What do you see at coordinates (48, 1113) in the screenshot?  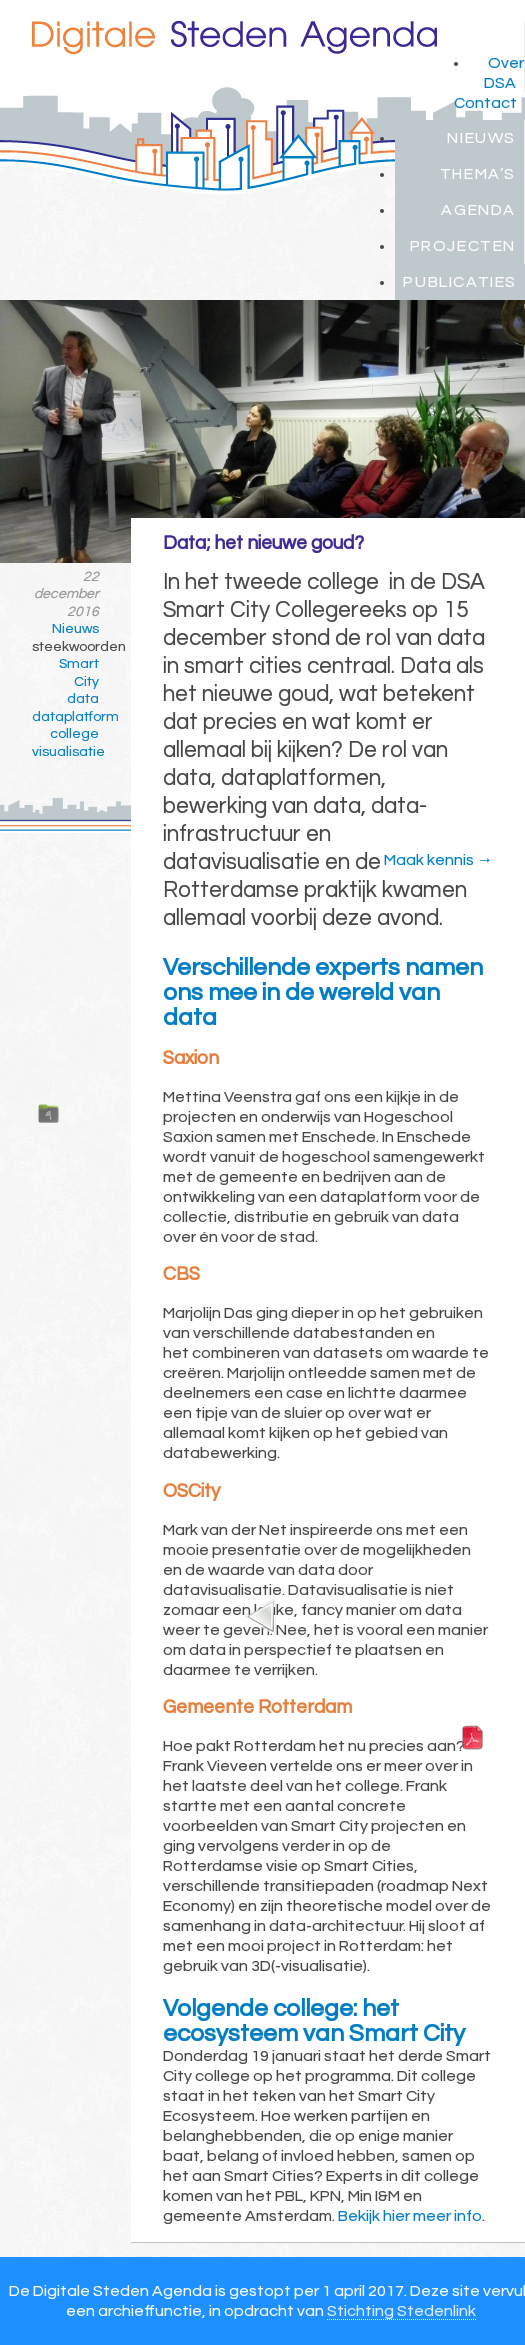 I see `open insync cloud sync folder` at bounding box center [48, 1113].